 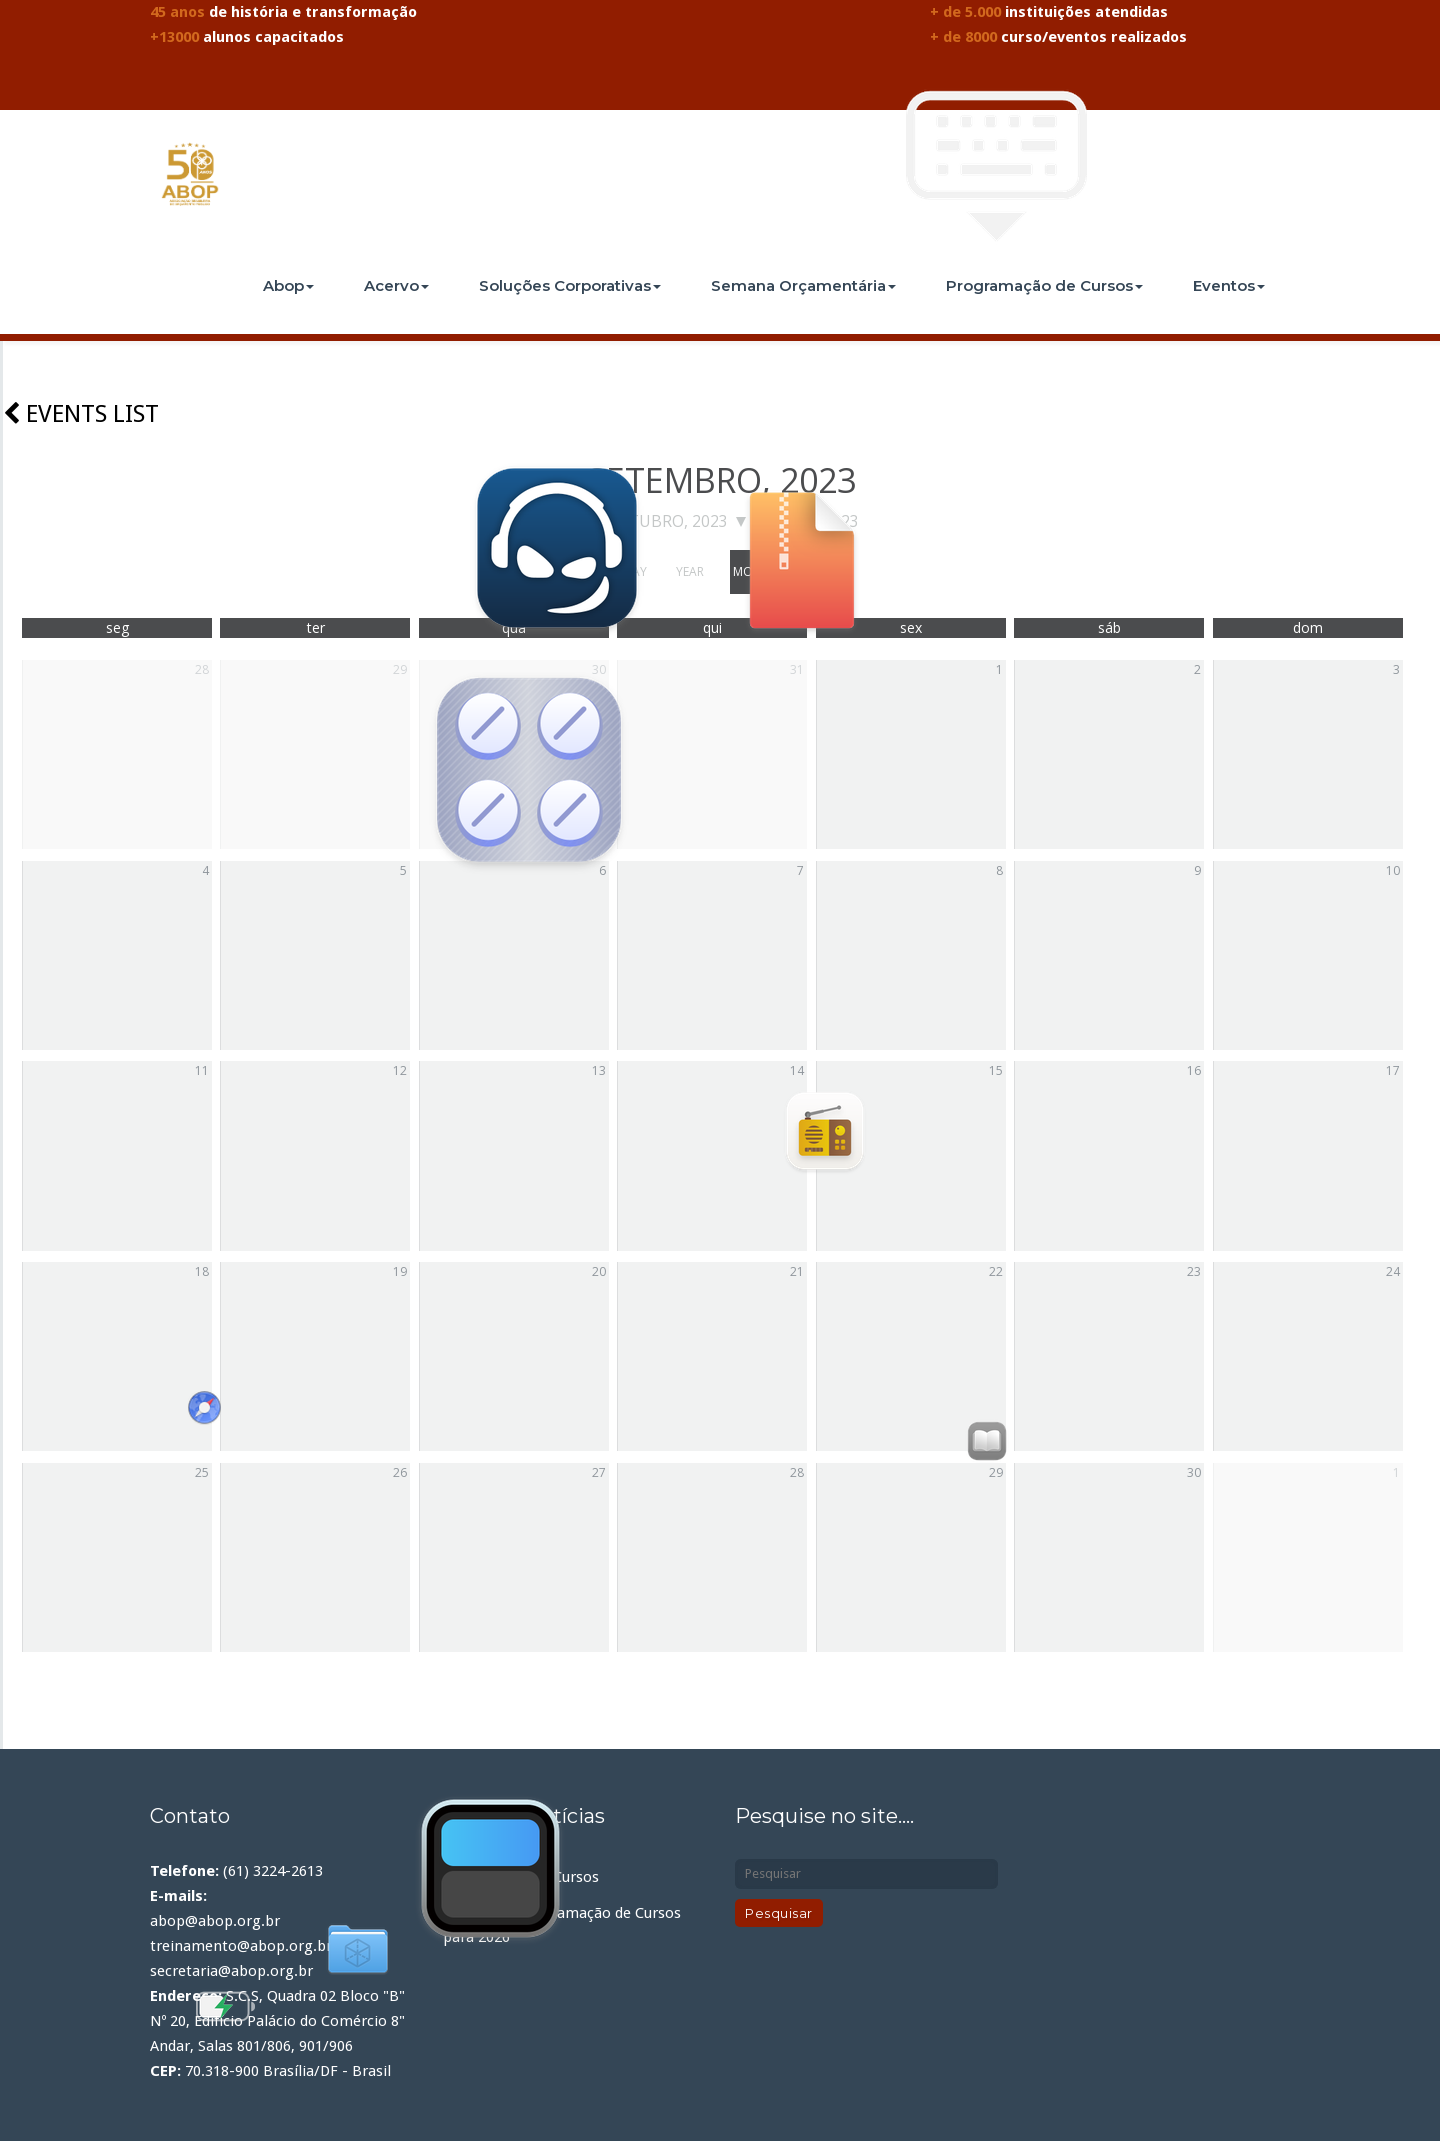 I want to click on battery at 50% and currently charging, so click(x=225, y=2006).